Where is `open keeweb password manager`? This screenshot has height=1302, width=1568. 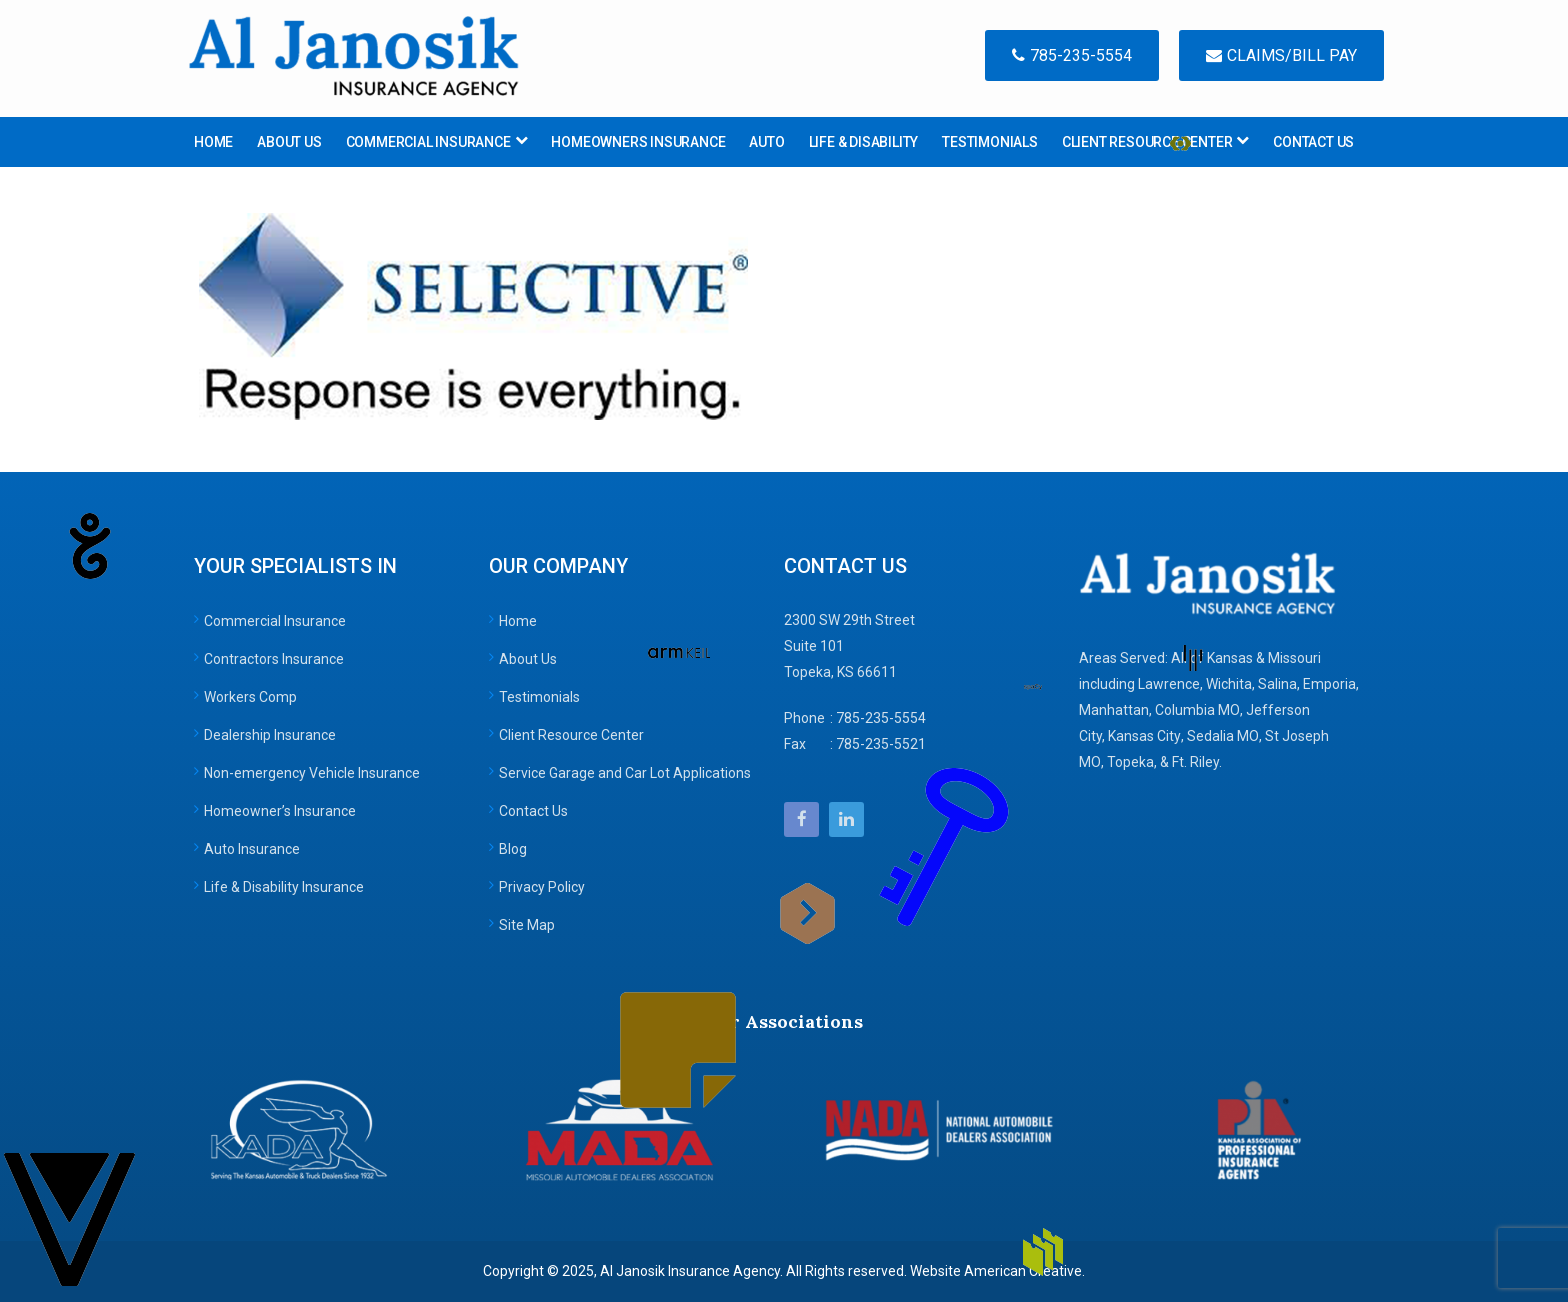
open keeweb password manager is located at coordinates (944, 847).